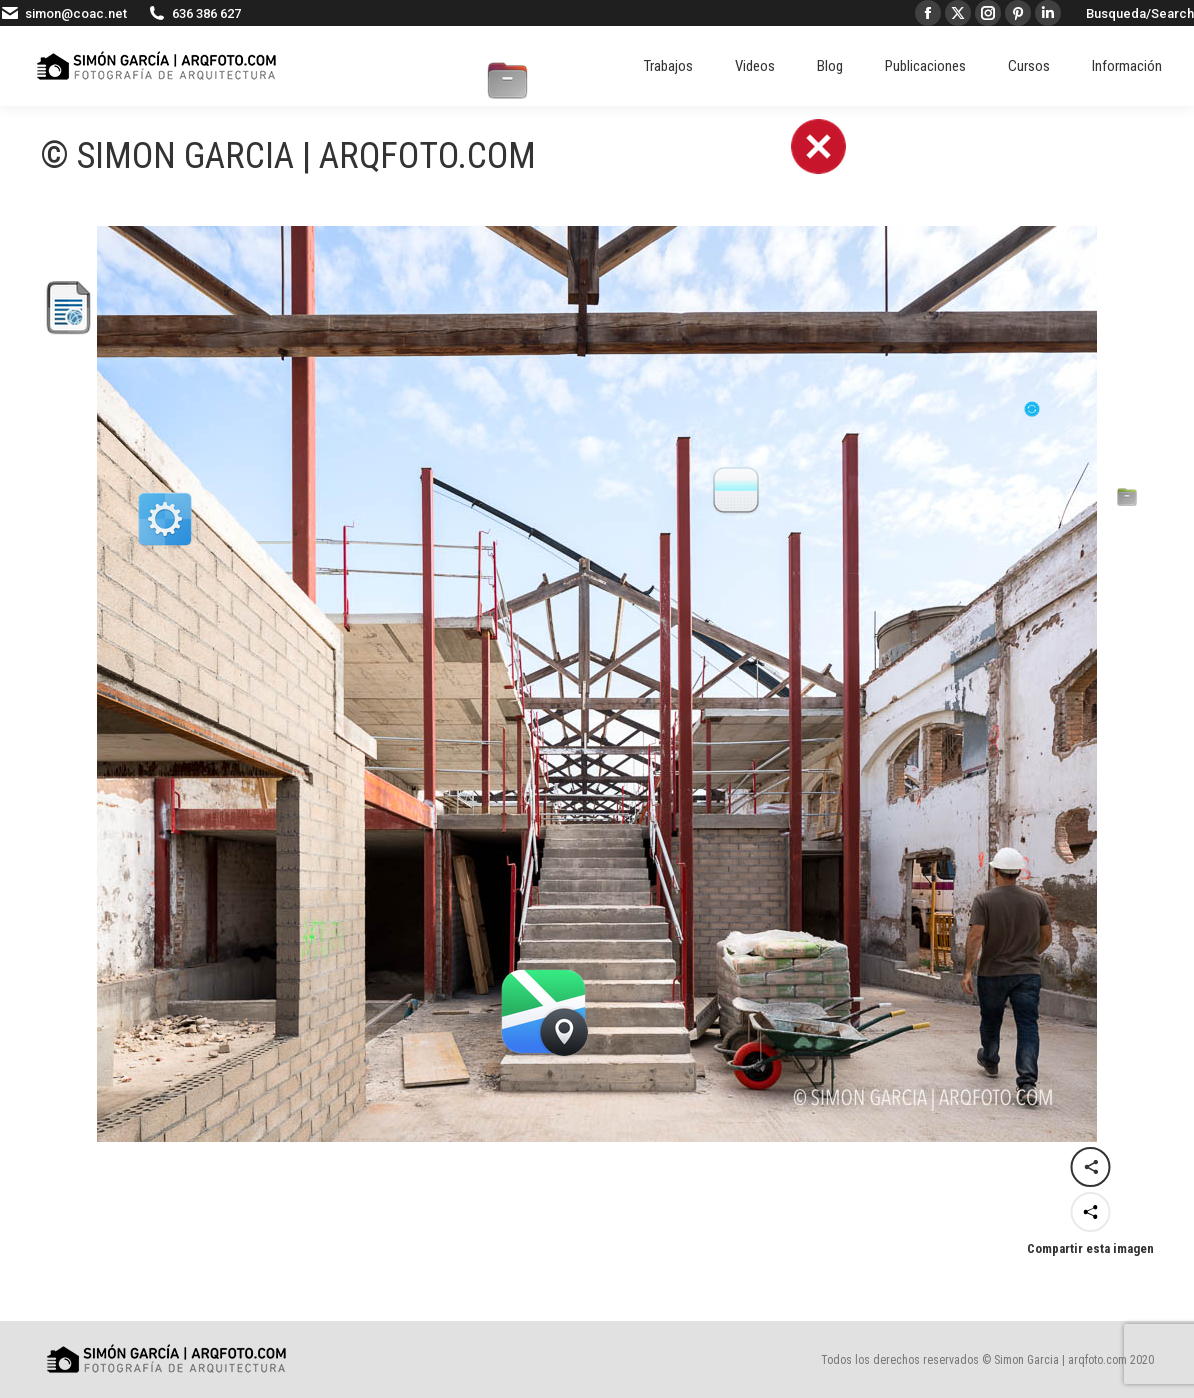 This screenshot has height=1398, width=1194. Describe the element at coordinates (1032, 409) in the screenshot. I see `dropbox is currently syncing files` at that location.